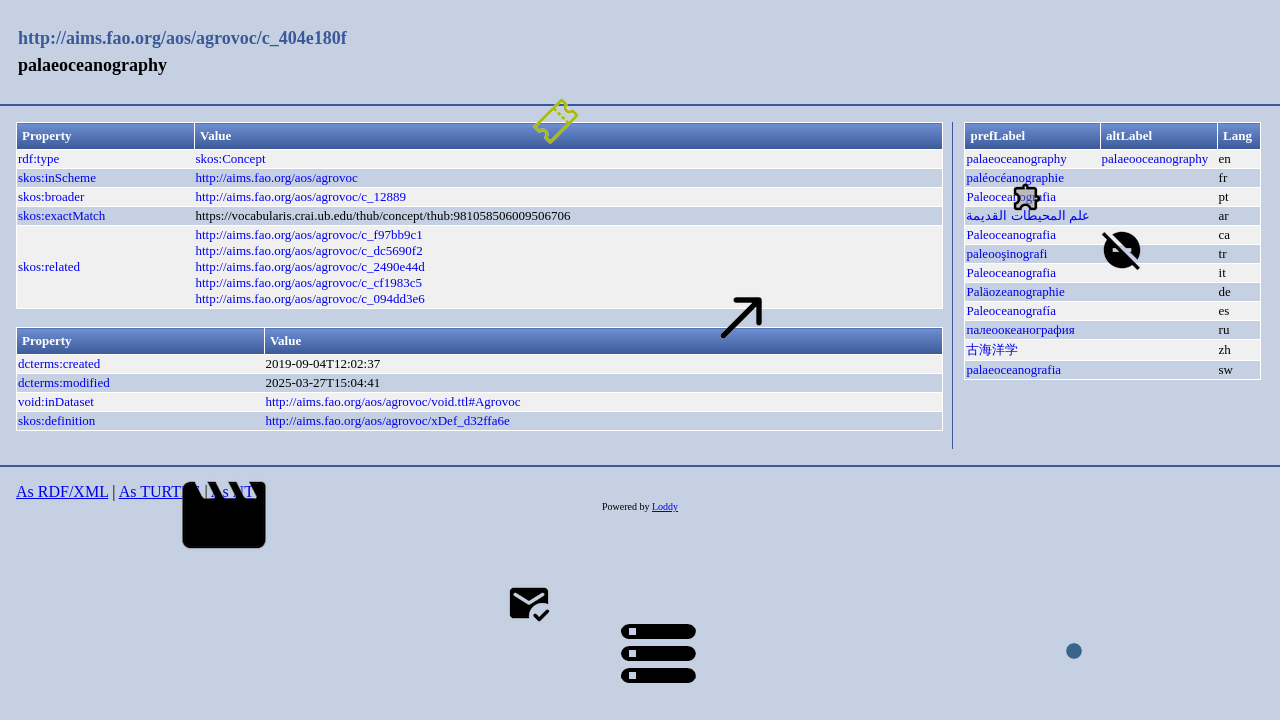 Image resolution: width=1280 pixels, height=720 pixels. Describe the element at coordinates (224, 515) in the screenshot. I see `access video or movie content` at that location.